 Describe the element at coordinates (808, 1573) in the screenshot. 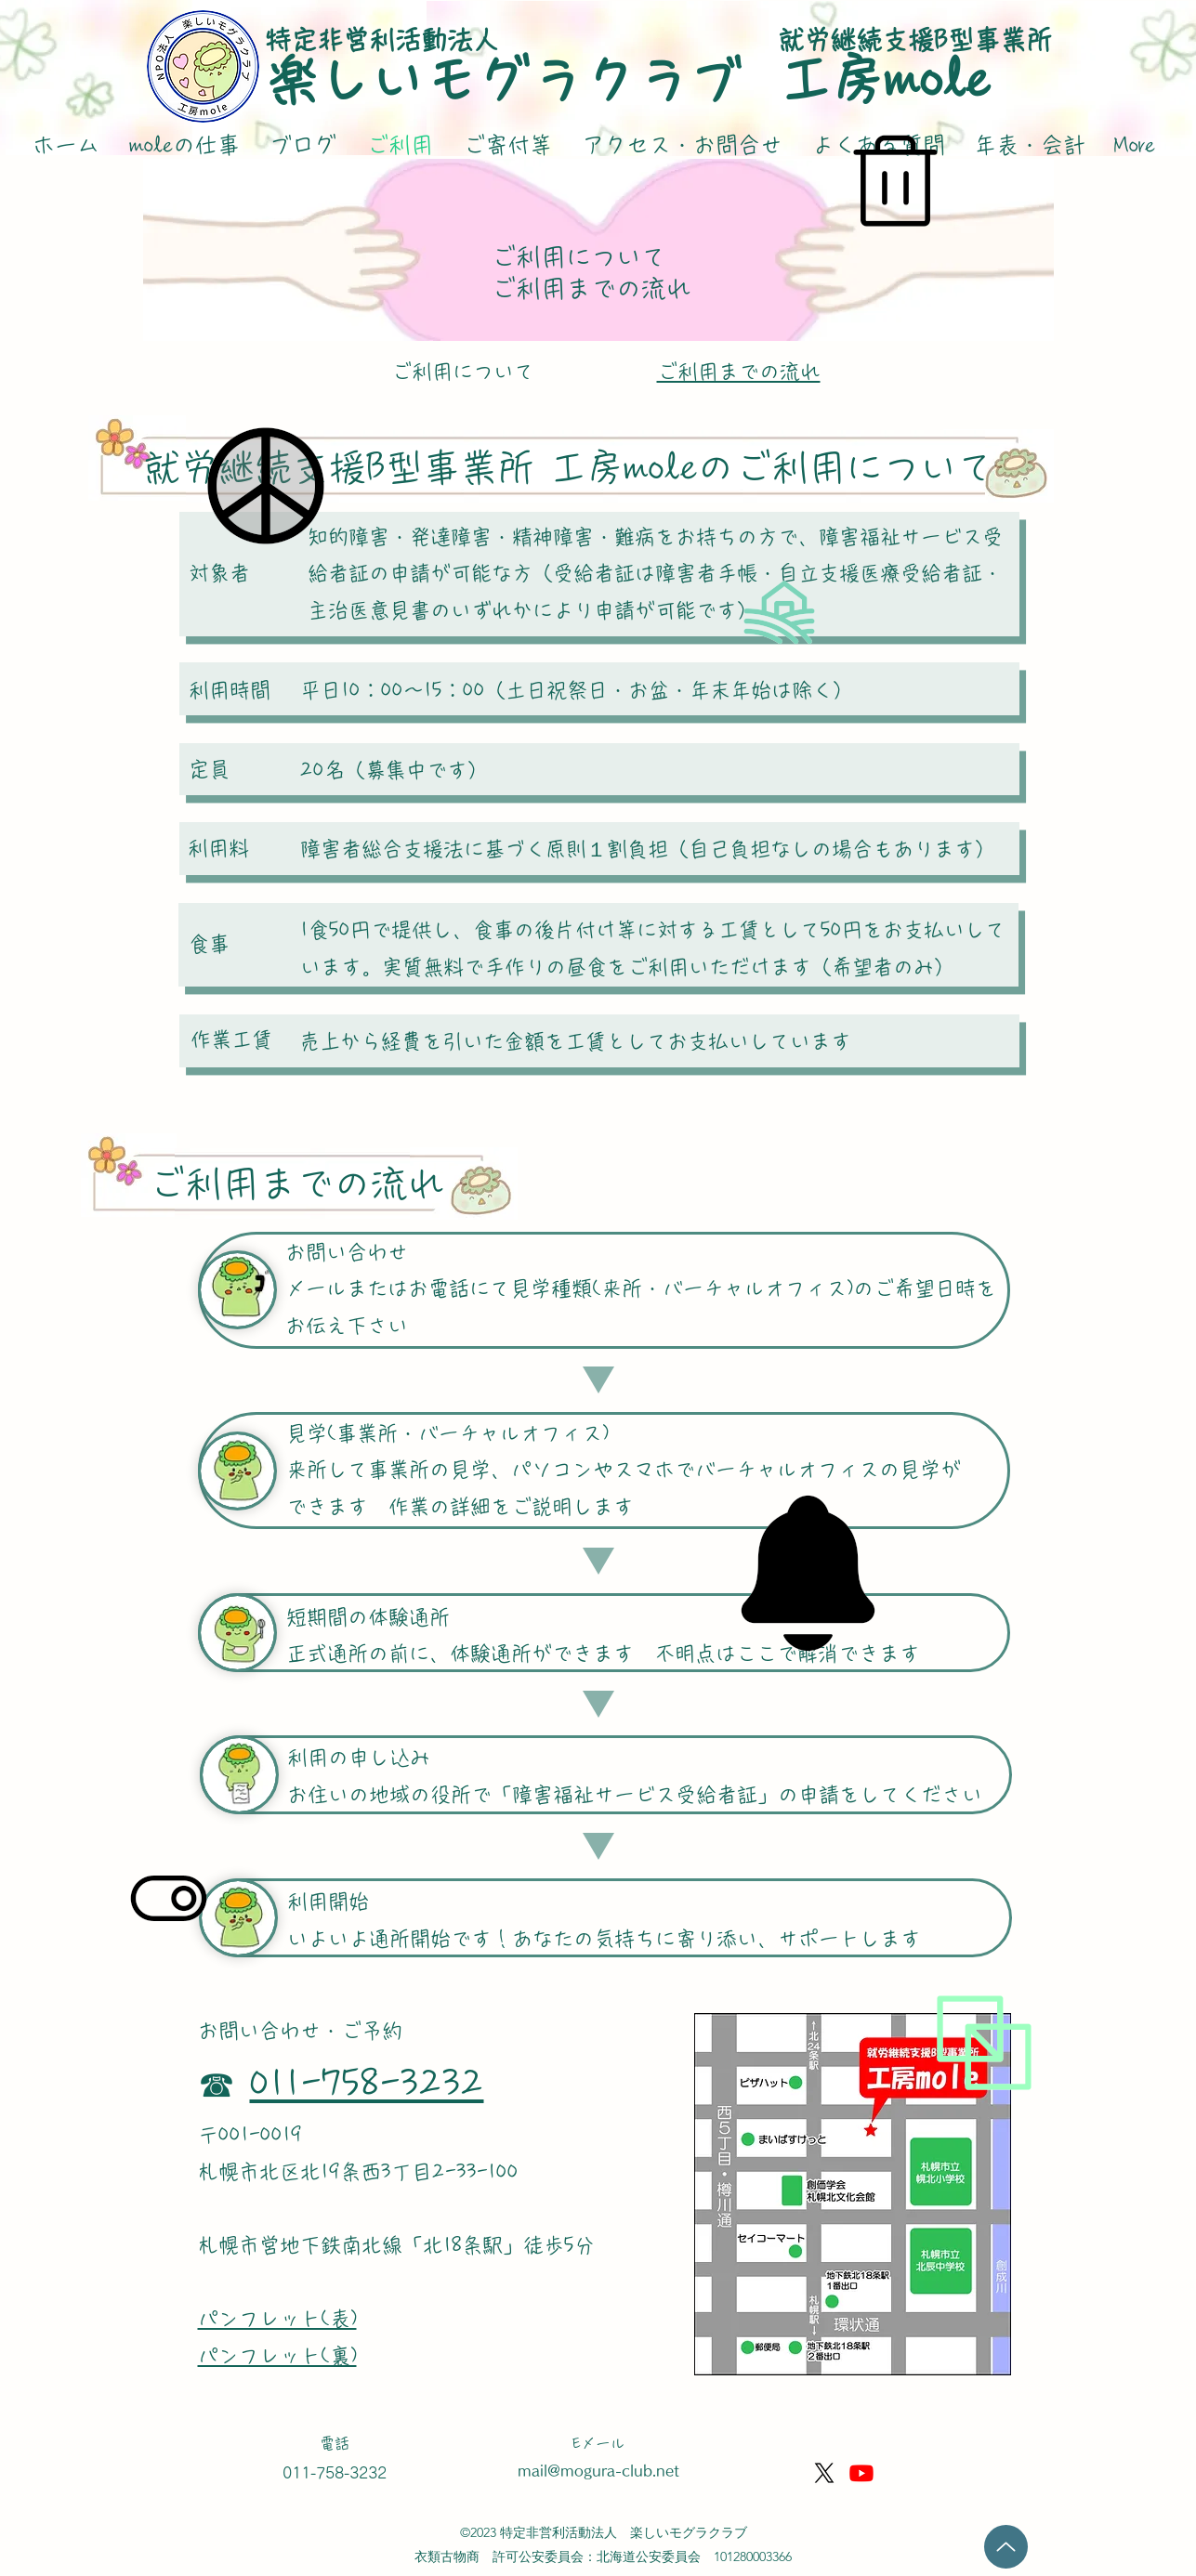

I see `view your notifications` at that location.